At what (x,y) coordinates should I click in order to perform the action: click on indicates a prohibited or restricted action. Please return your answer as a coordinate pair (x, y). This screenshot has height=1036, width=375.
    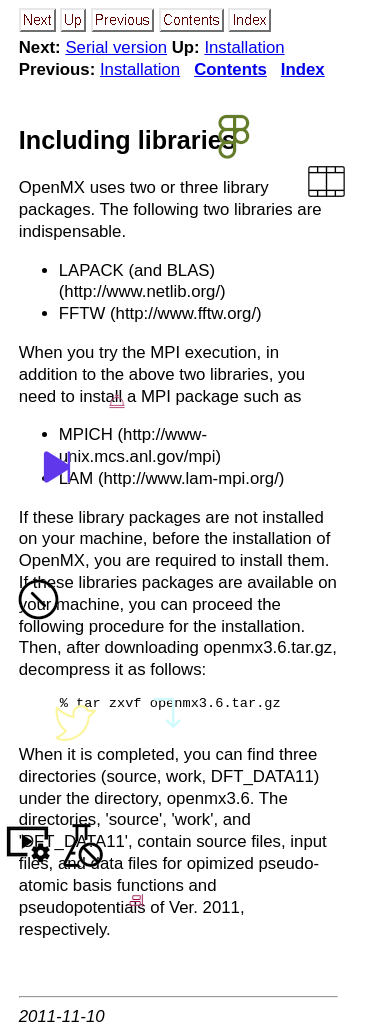
    Looking at the image, I should click on (38, 599).